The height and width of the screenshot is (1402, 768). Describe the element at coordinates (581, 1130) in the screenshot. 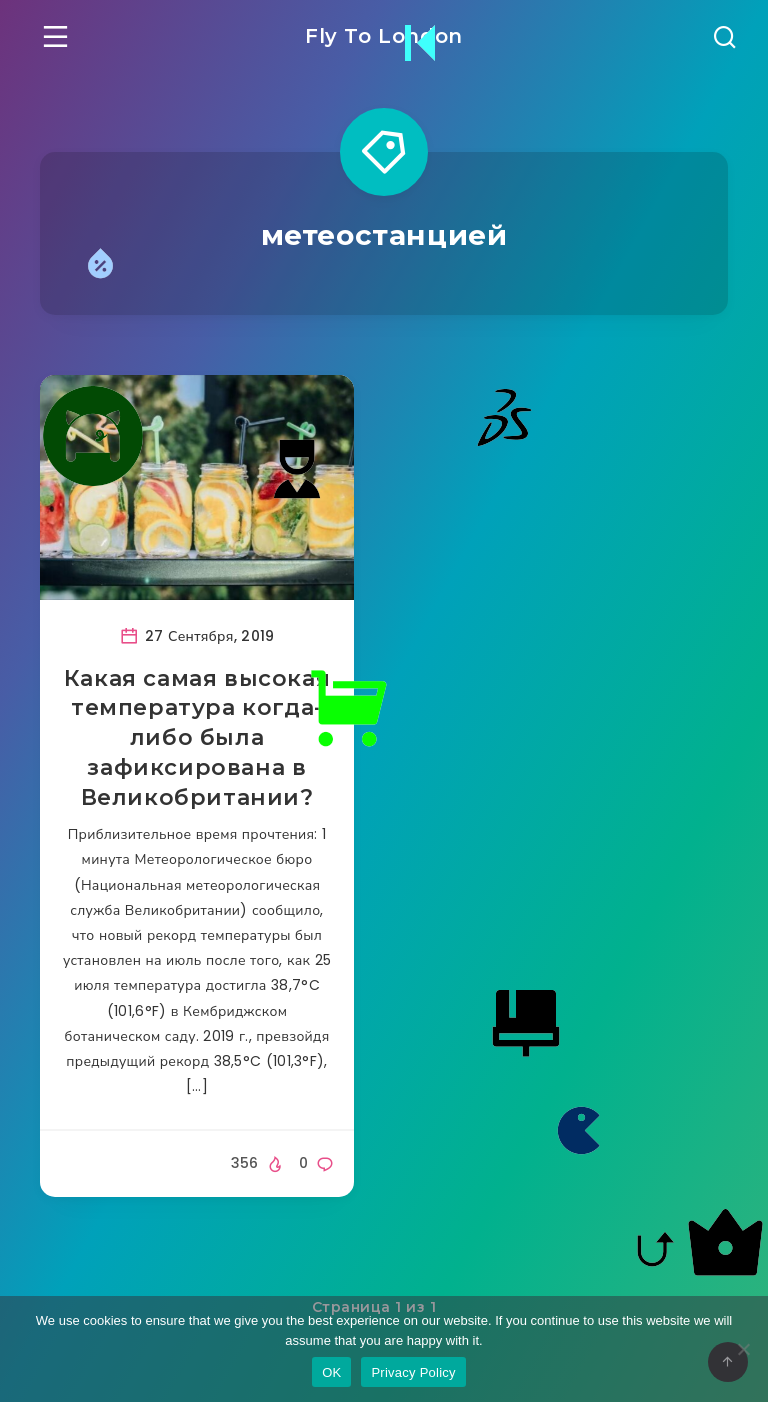

I see `open games or gaming section` at that location.